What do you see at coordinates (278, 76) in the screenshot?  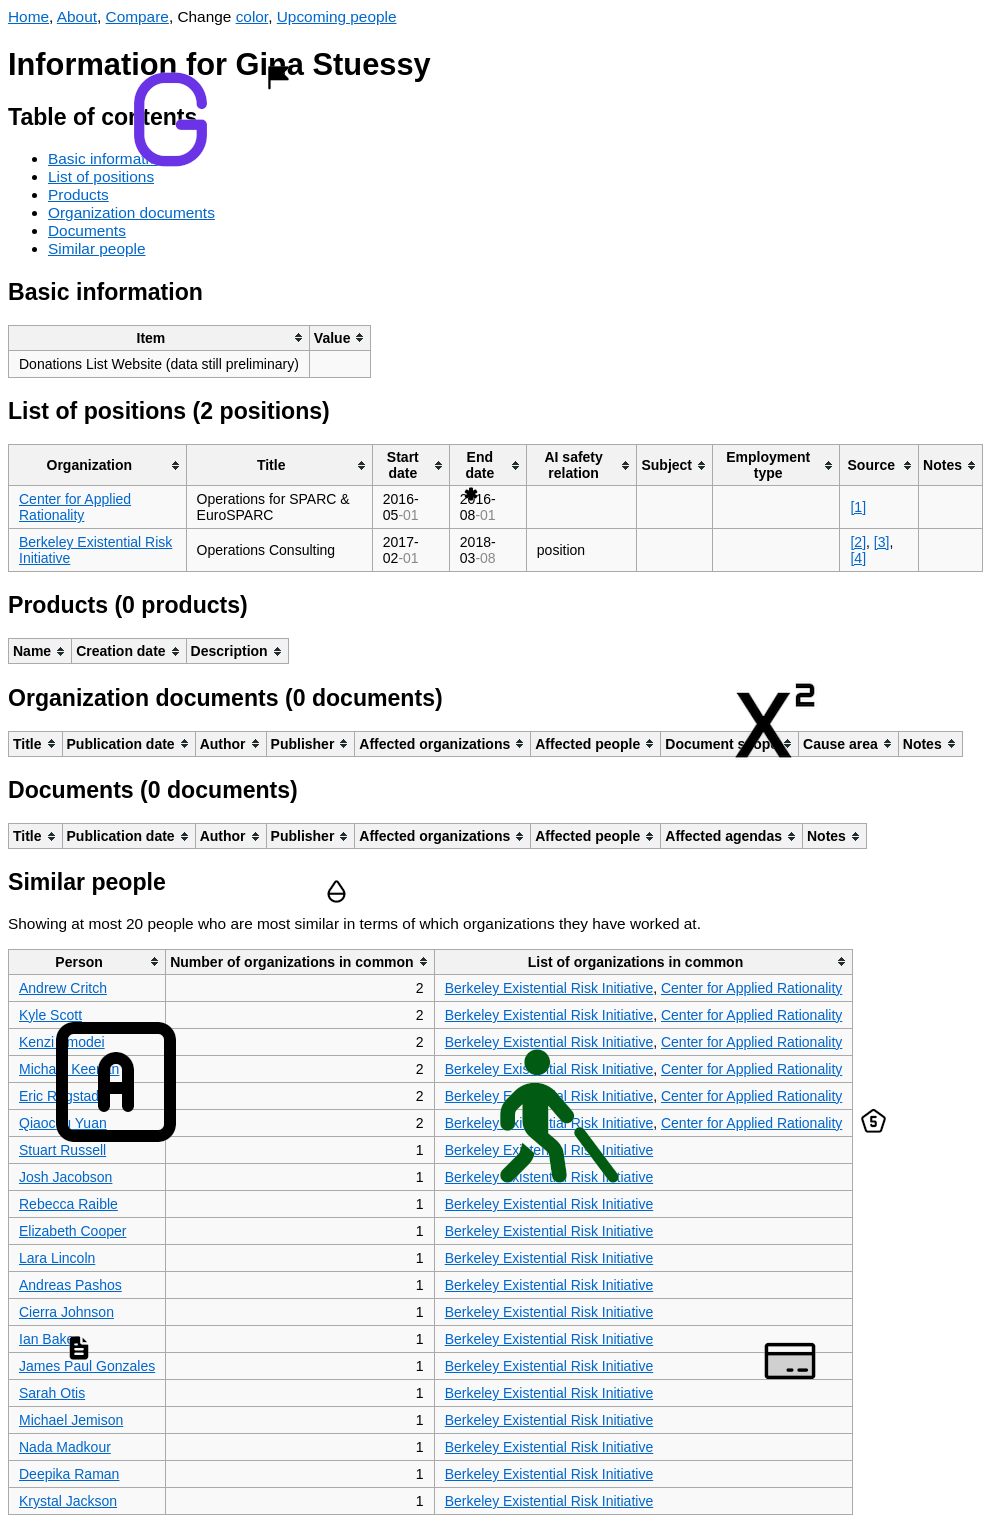 I see `flag or bookmark an item` at bounding box center [278, 76].